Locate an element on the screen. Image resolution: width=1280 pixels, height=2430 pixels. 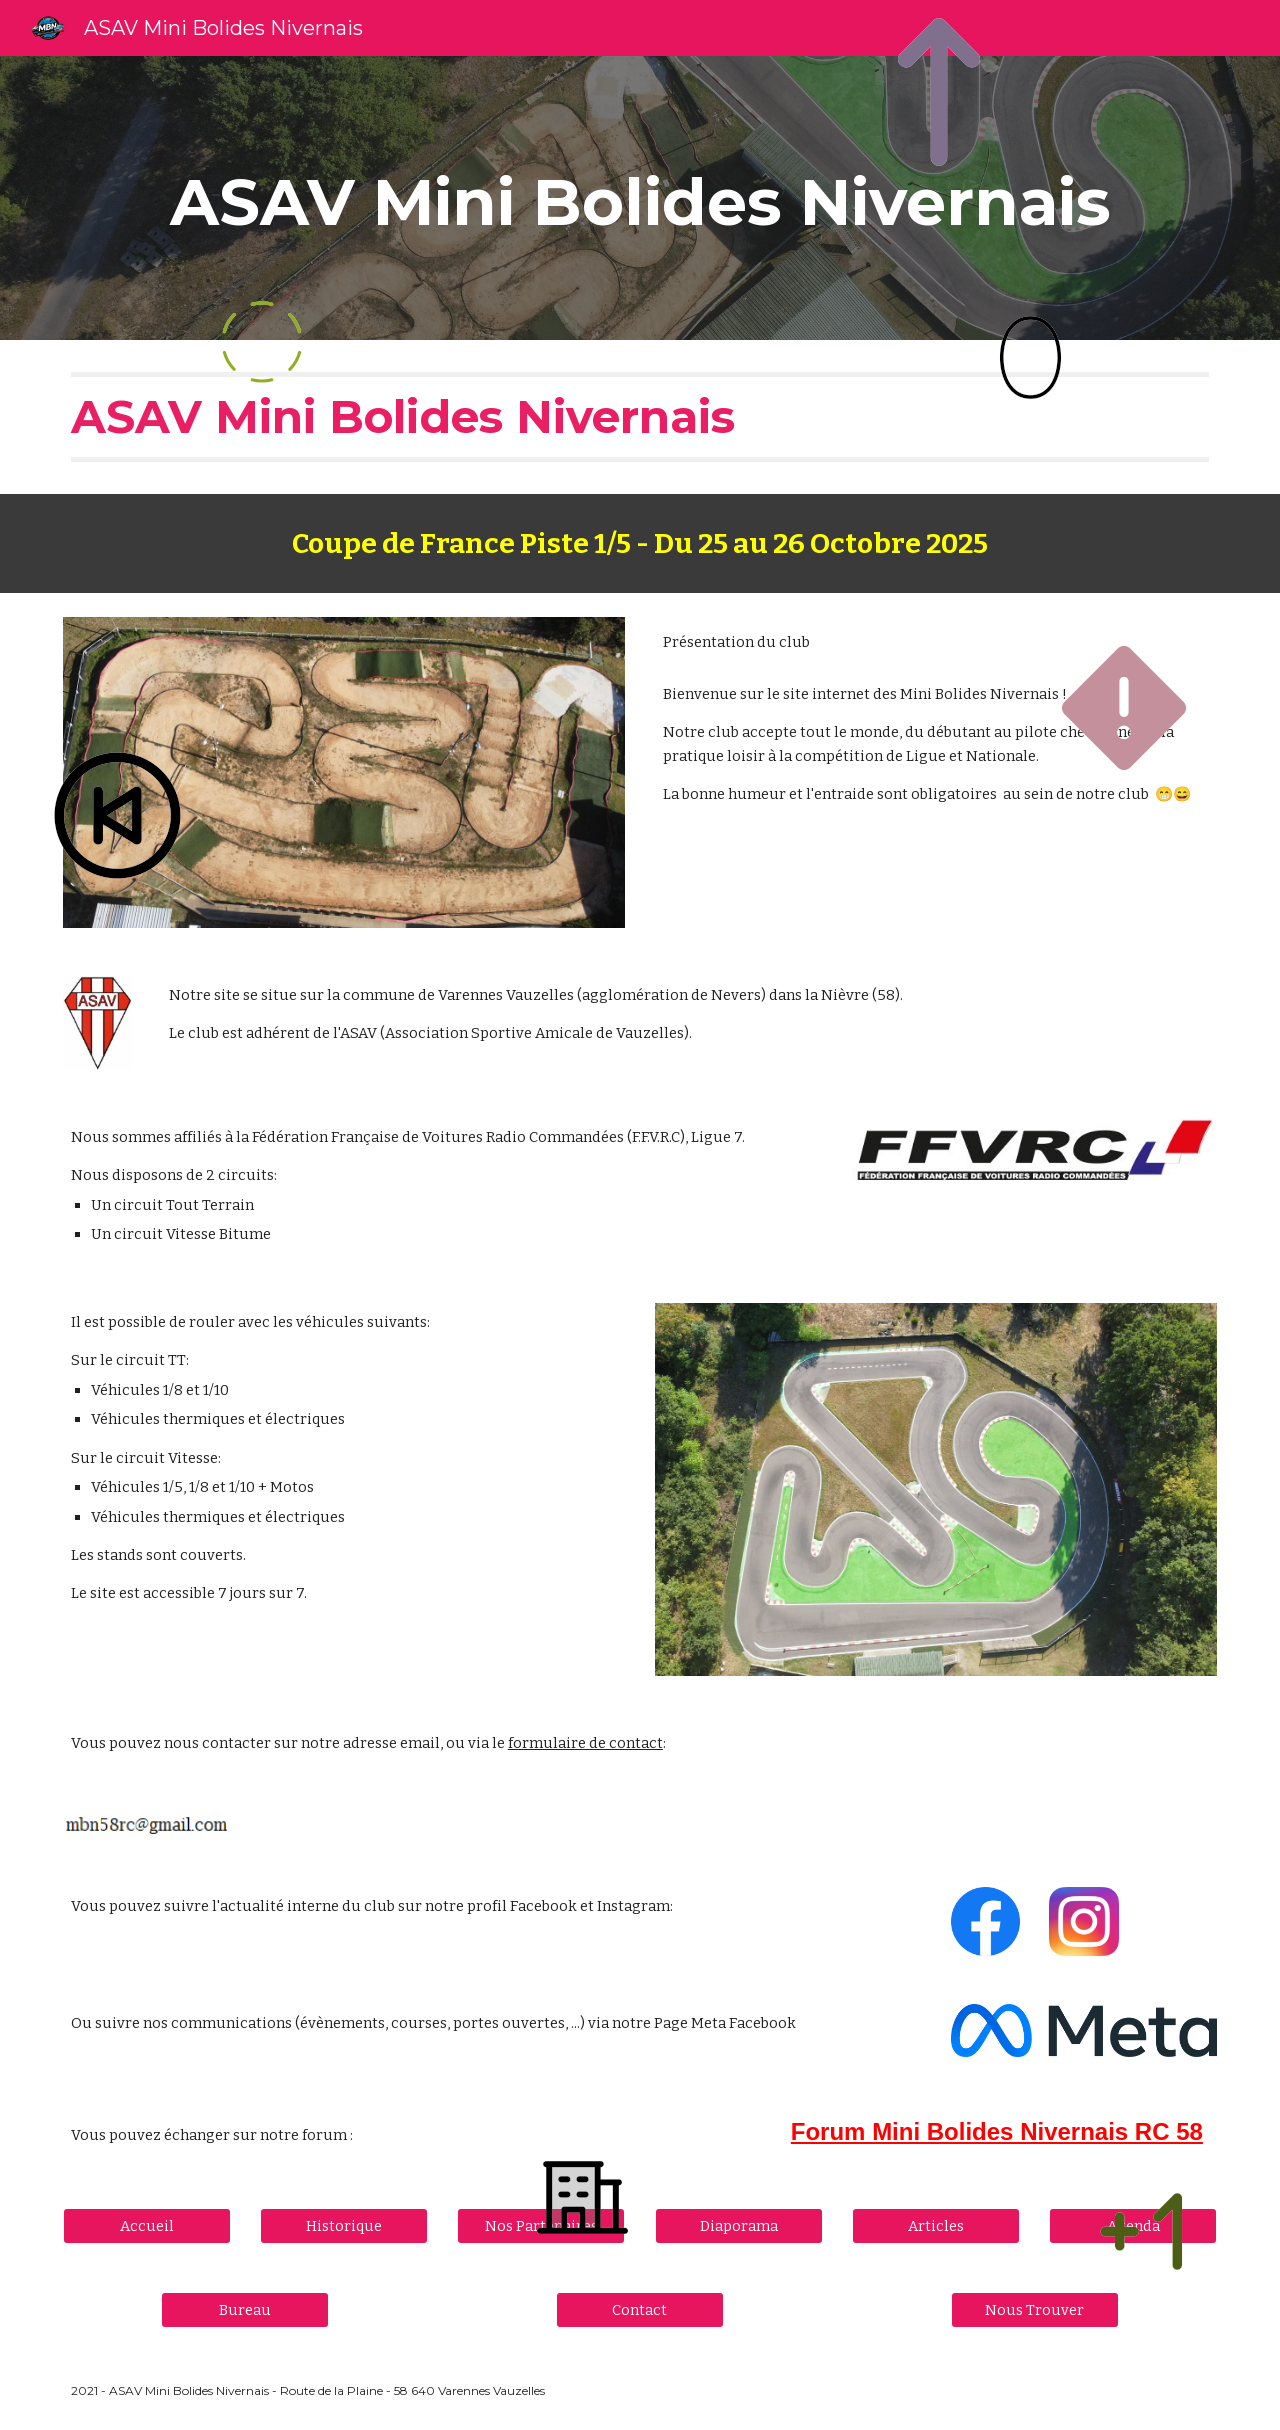
increase exposure by one stop is located at coordinates (1148, 2231).